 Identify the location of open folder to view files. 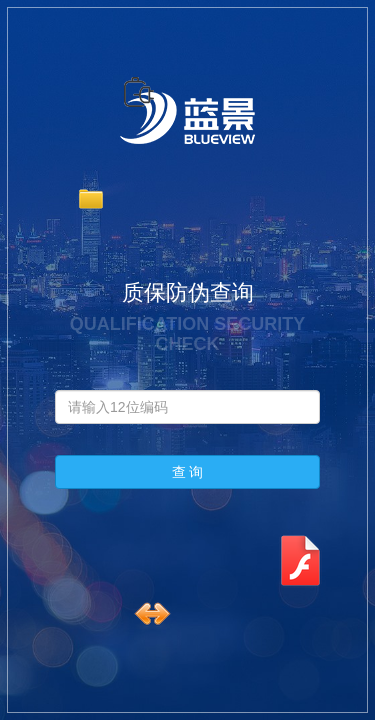
(91, 199).